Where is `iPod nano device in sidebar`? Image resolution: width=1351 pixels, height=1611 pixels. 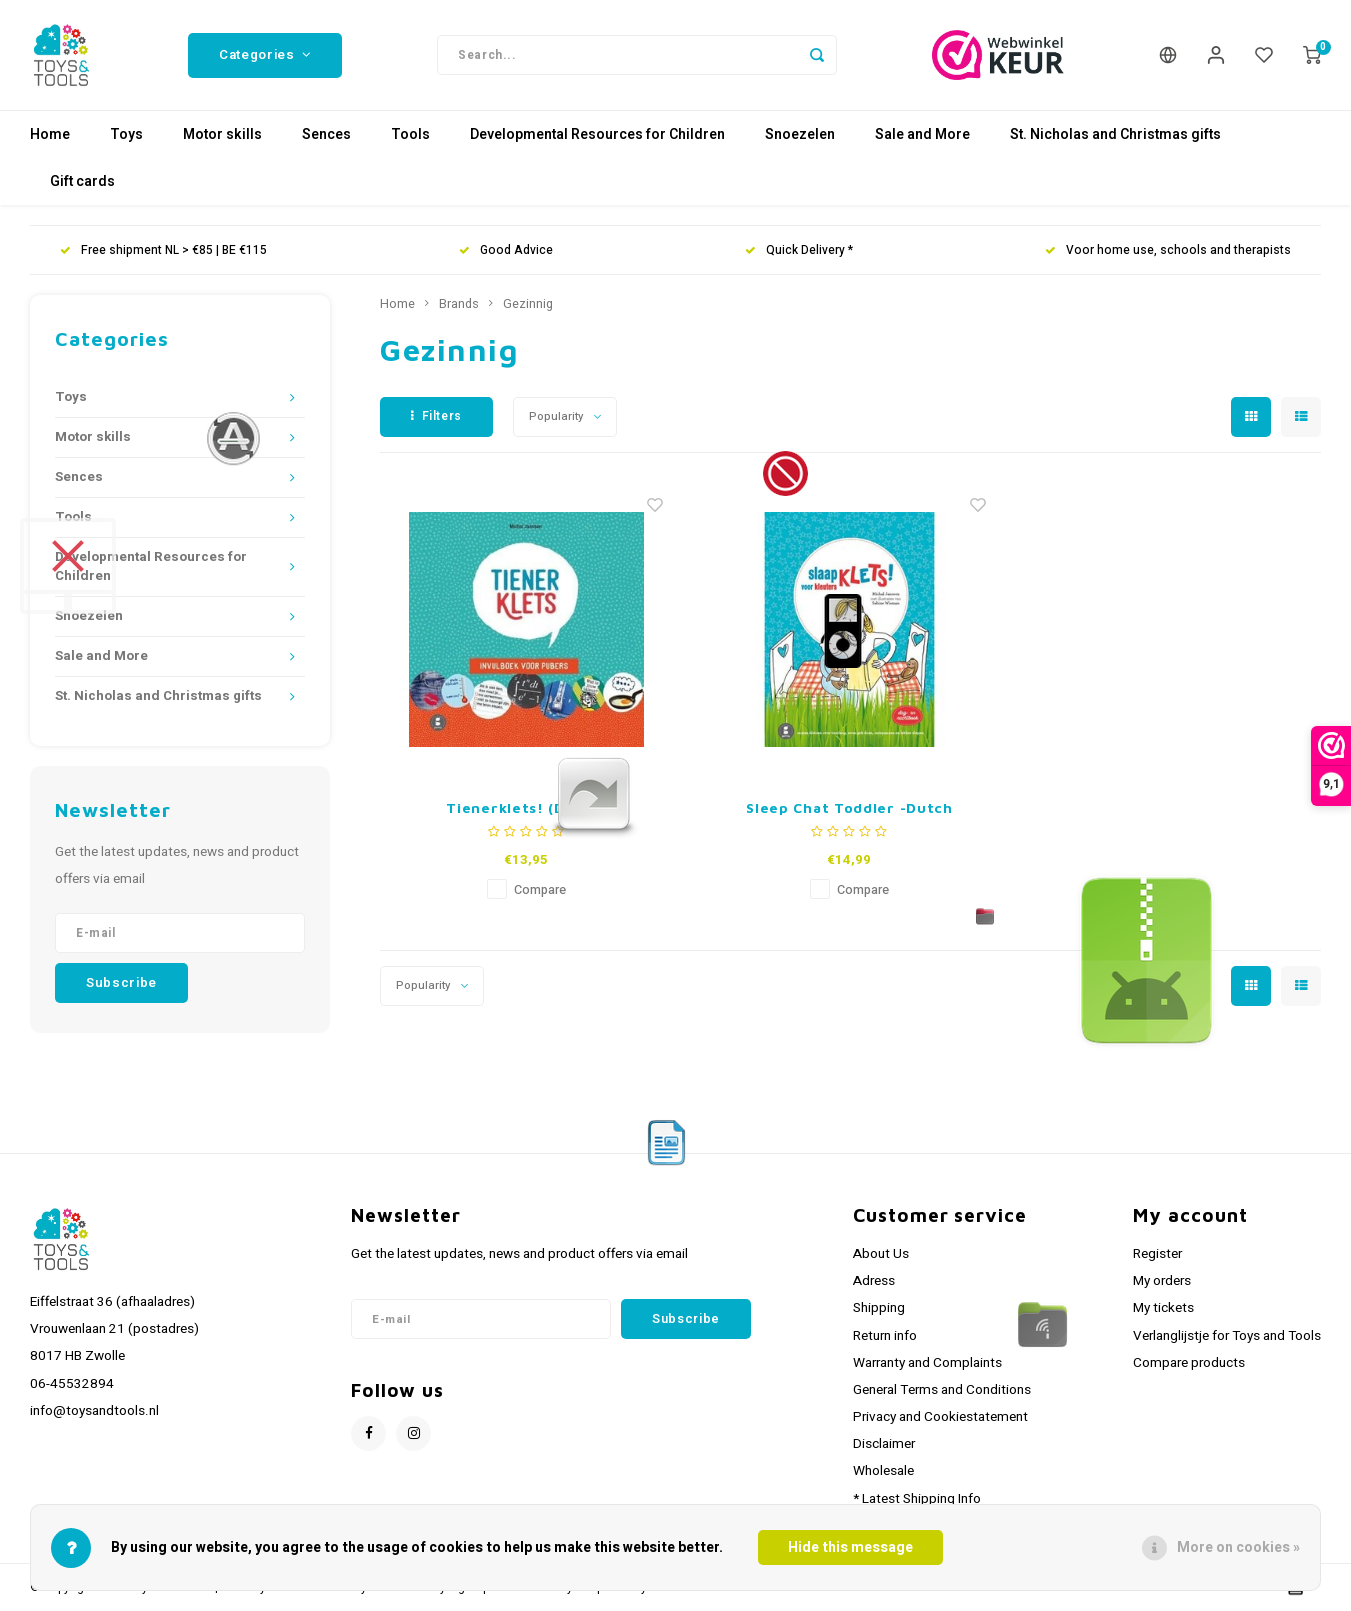
iPod nano device in sidebar is located at coordinates (843, 631).